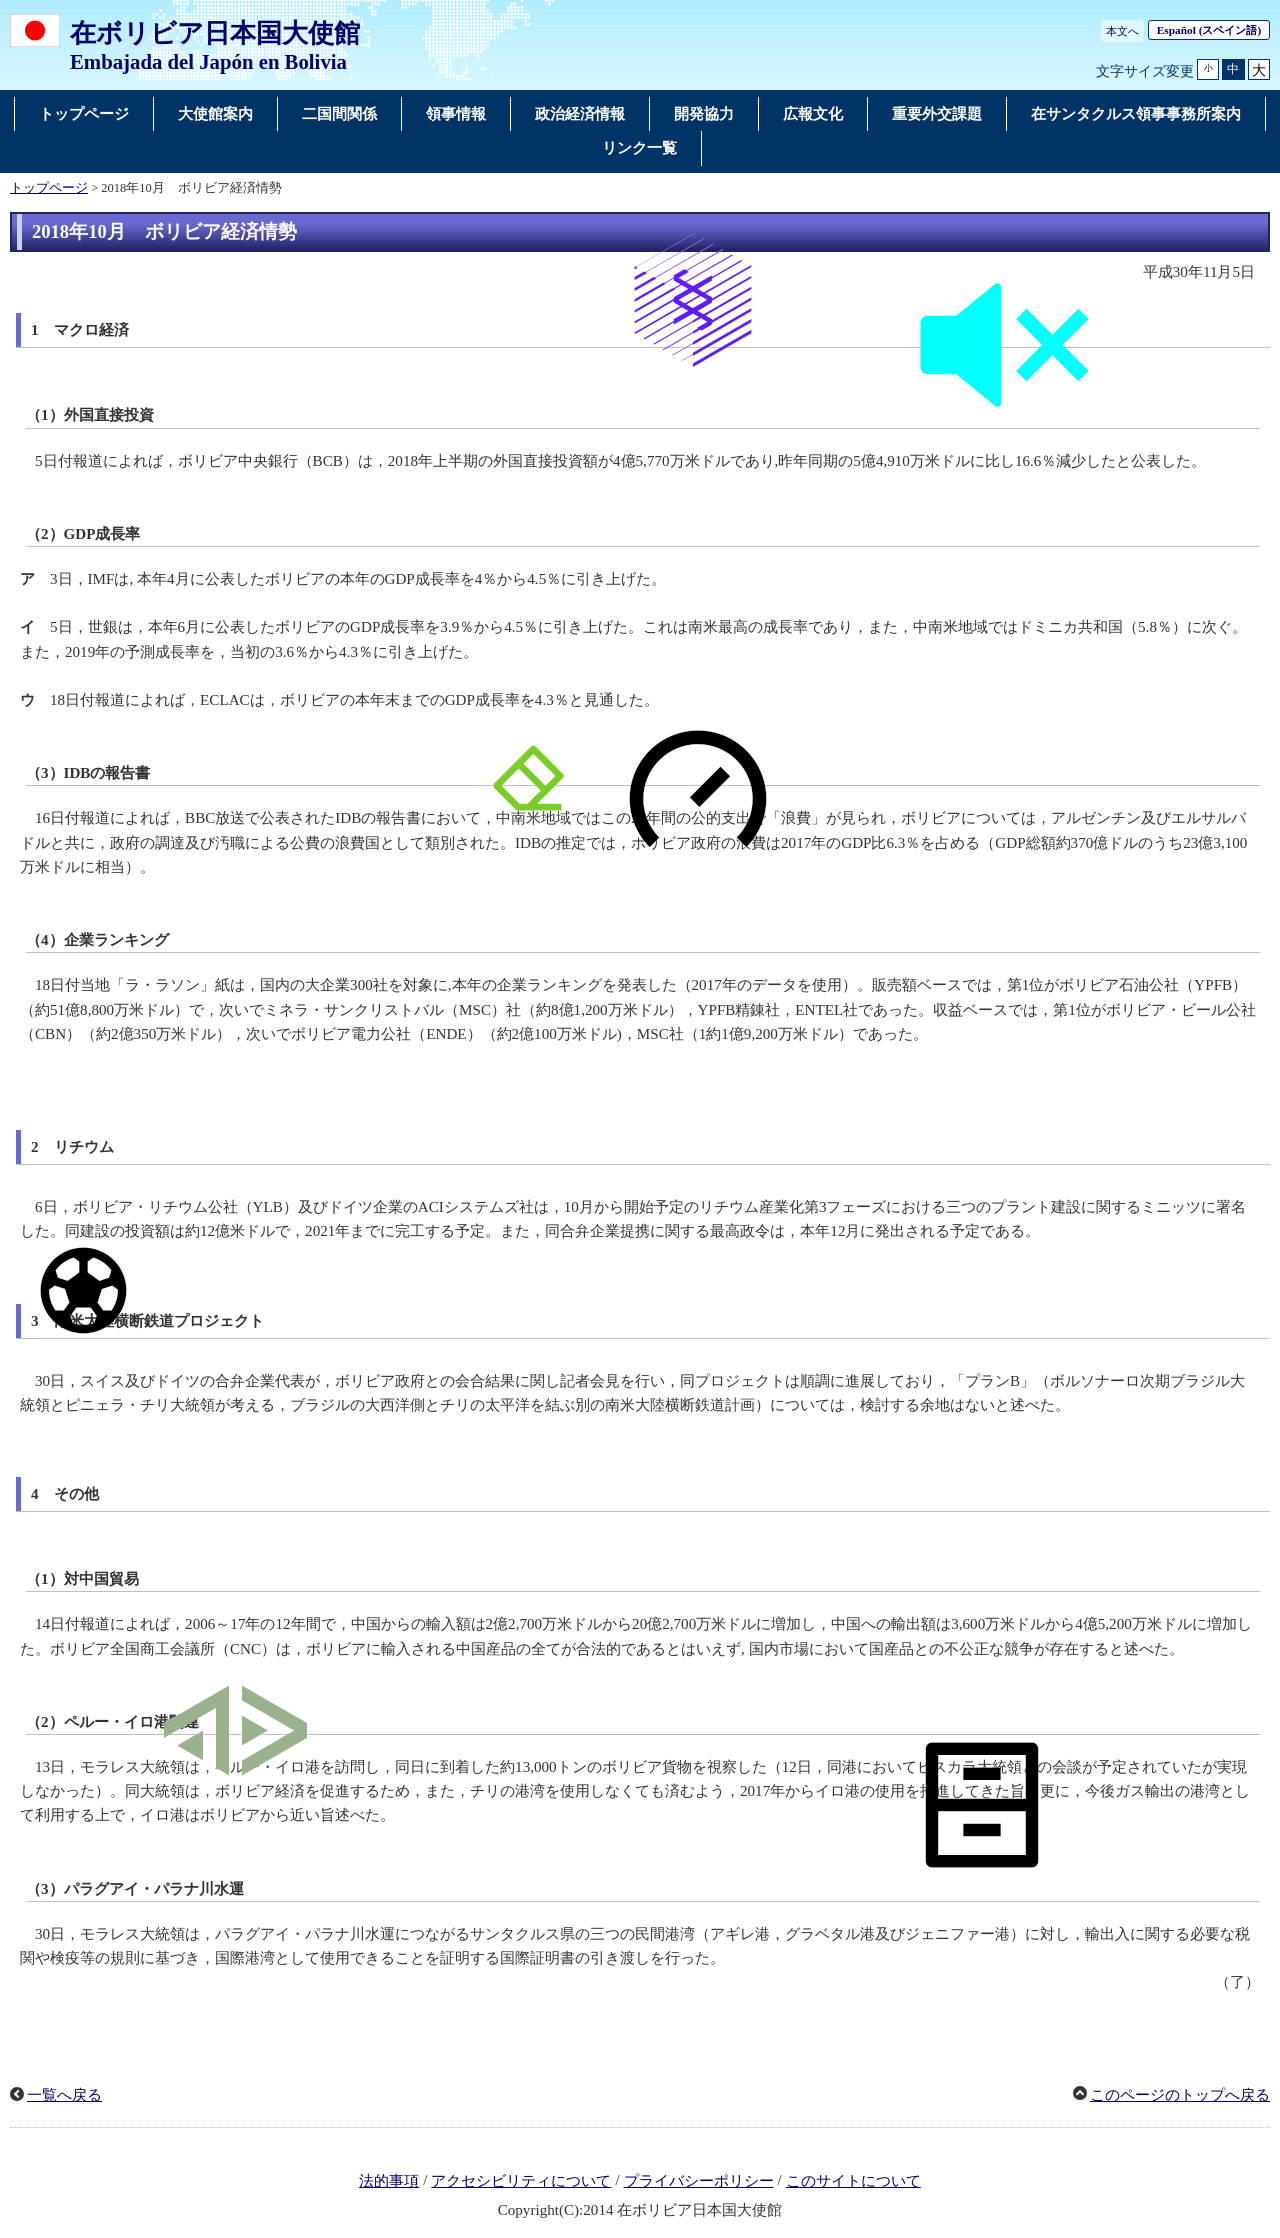  What do you see at coordinates (698, 792) in the screenshot?
I see `increase playback speed` at bounding box center [698, 792].